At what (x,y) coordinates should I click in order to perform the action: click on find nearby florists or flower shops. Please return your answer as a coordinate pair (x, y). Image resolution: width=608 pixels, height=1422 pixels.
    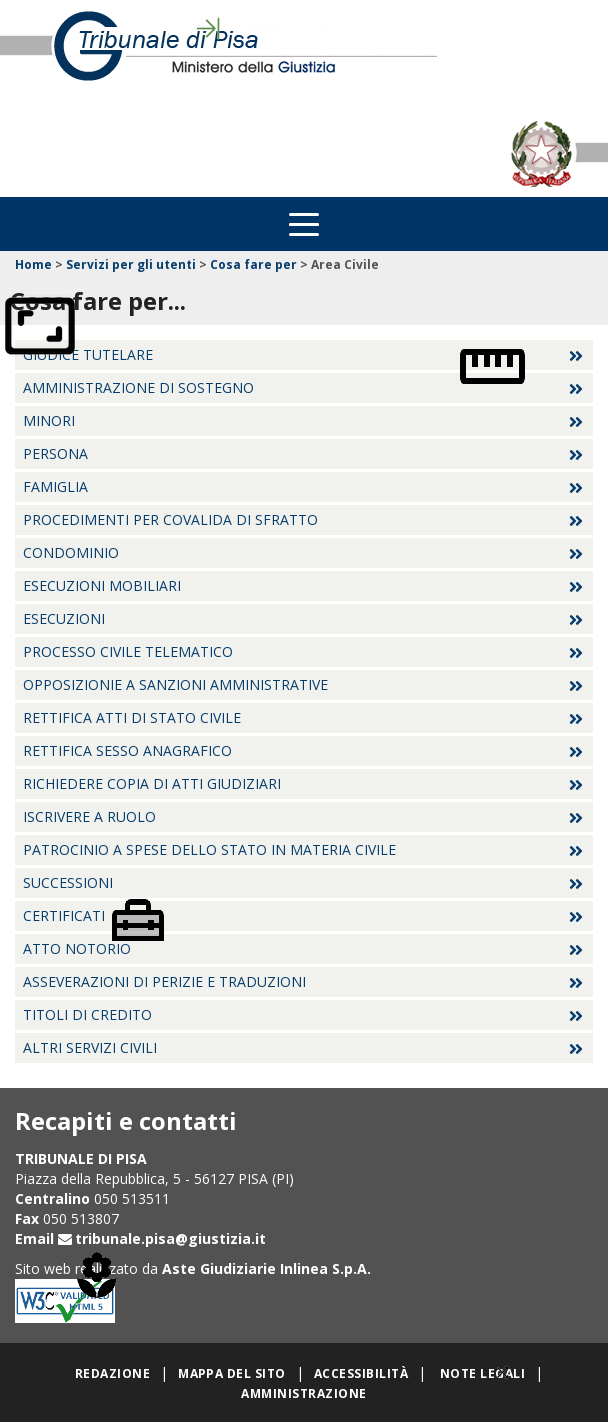
    Looking at the image, I should click on (97, 1276).